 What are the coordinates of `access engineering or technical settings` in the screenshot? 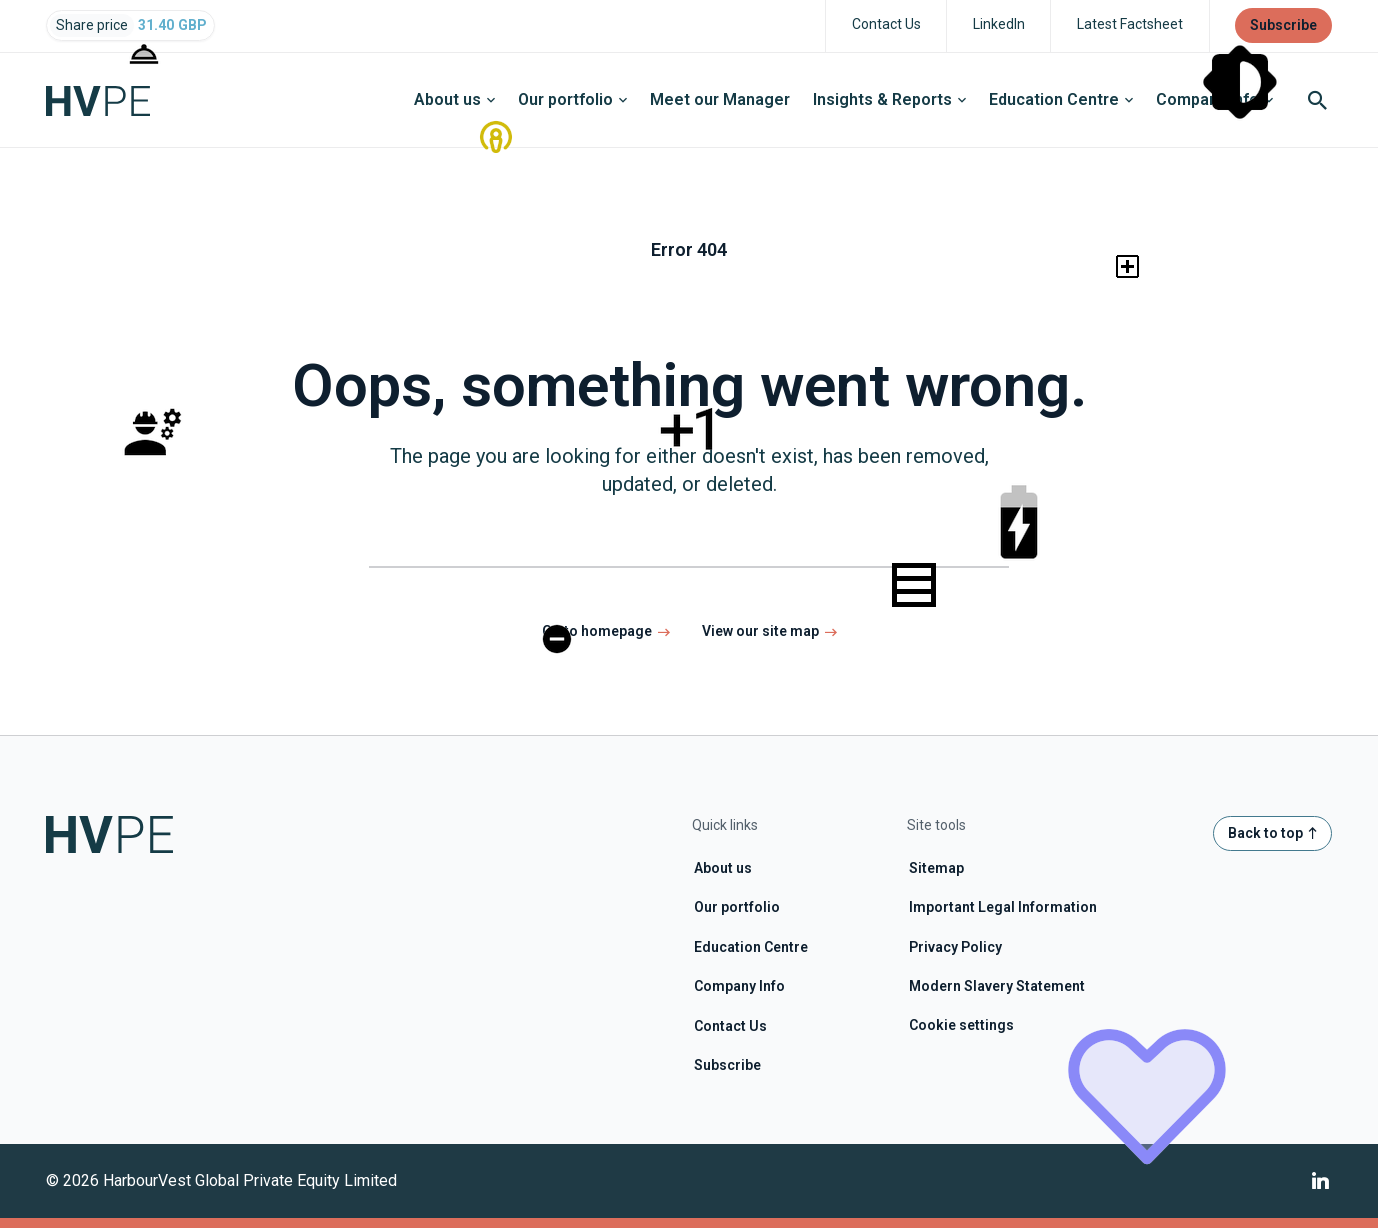 It's located at (153, 432).